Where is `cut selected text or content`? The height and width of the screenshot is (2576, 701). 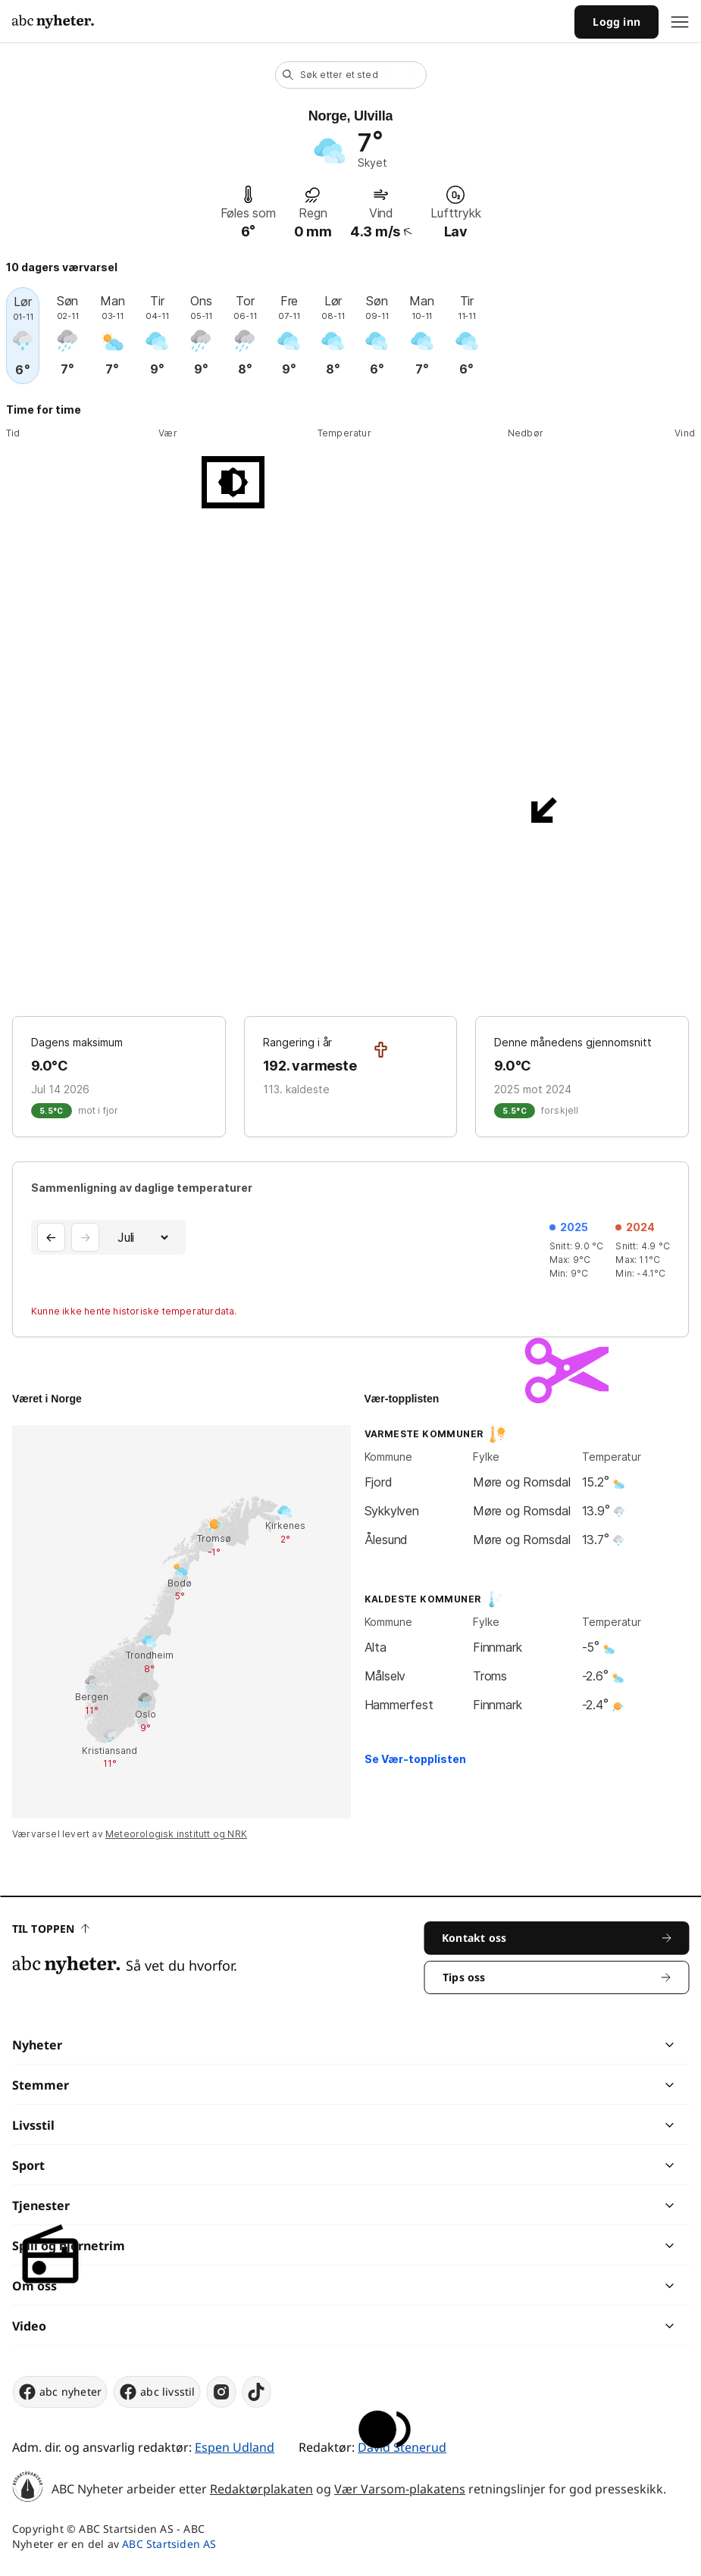 cut selected text or content is located at coordinates (567, 1371).